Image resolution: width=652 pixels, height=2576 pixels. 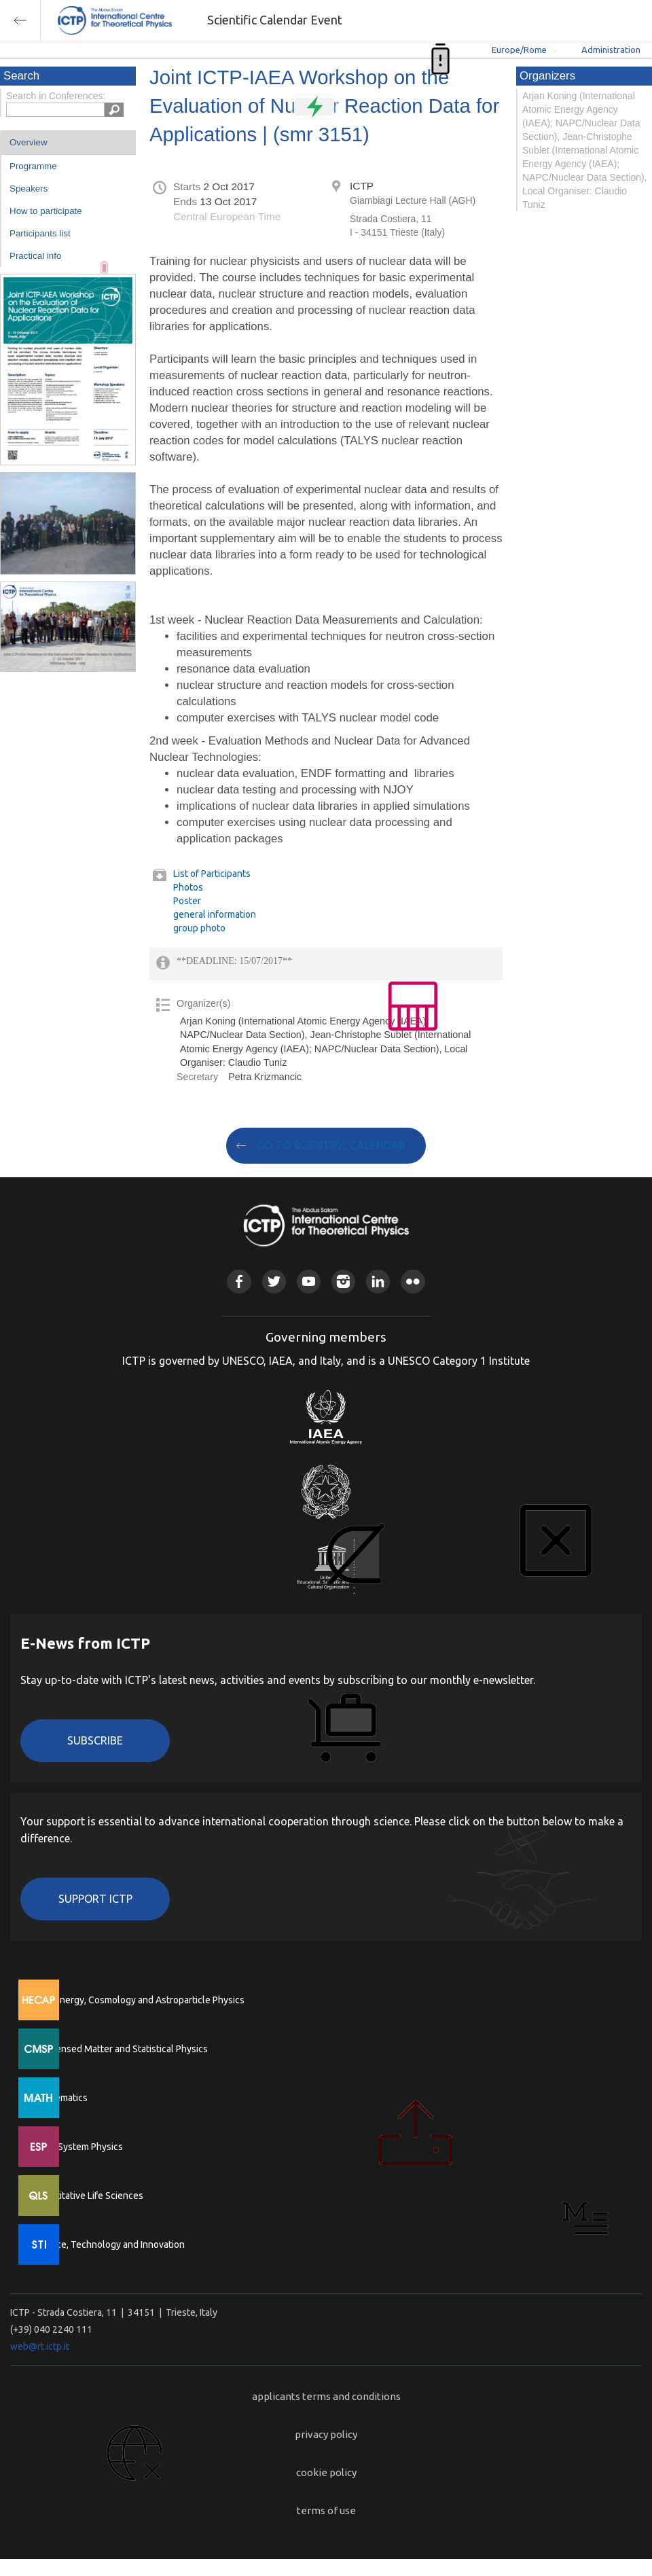 What do you see at coordinates (413, 1006) in the screenshot?
I see `toggle bottom panel visibility` at bounding box center [413, 1006].